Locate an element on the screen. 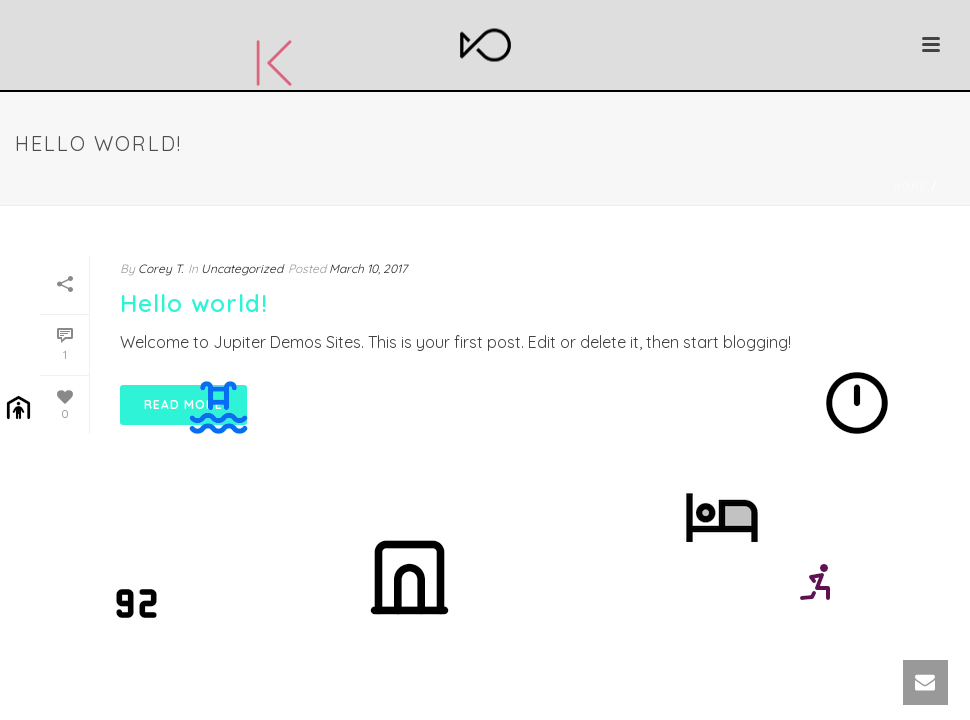  access stretching exercises or warm-up routines is located at coordinates (816, 582).